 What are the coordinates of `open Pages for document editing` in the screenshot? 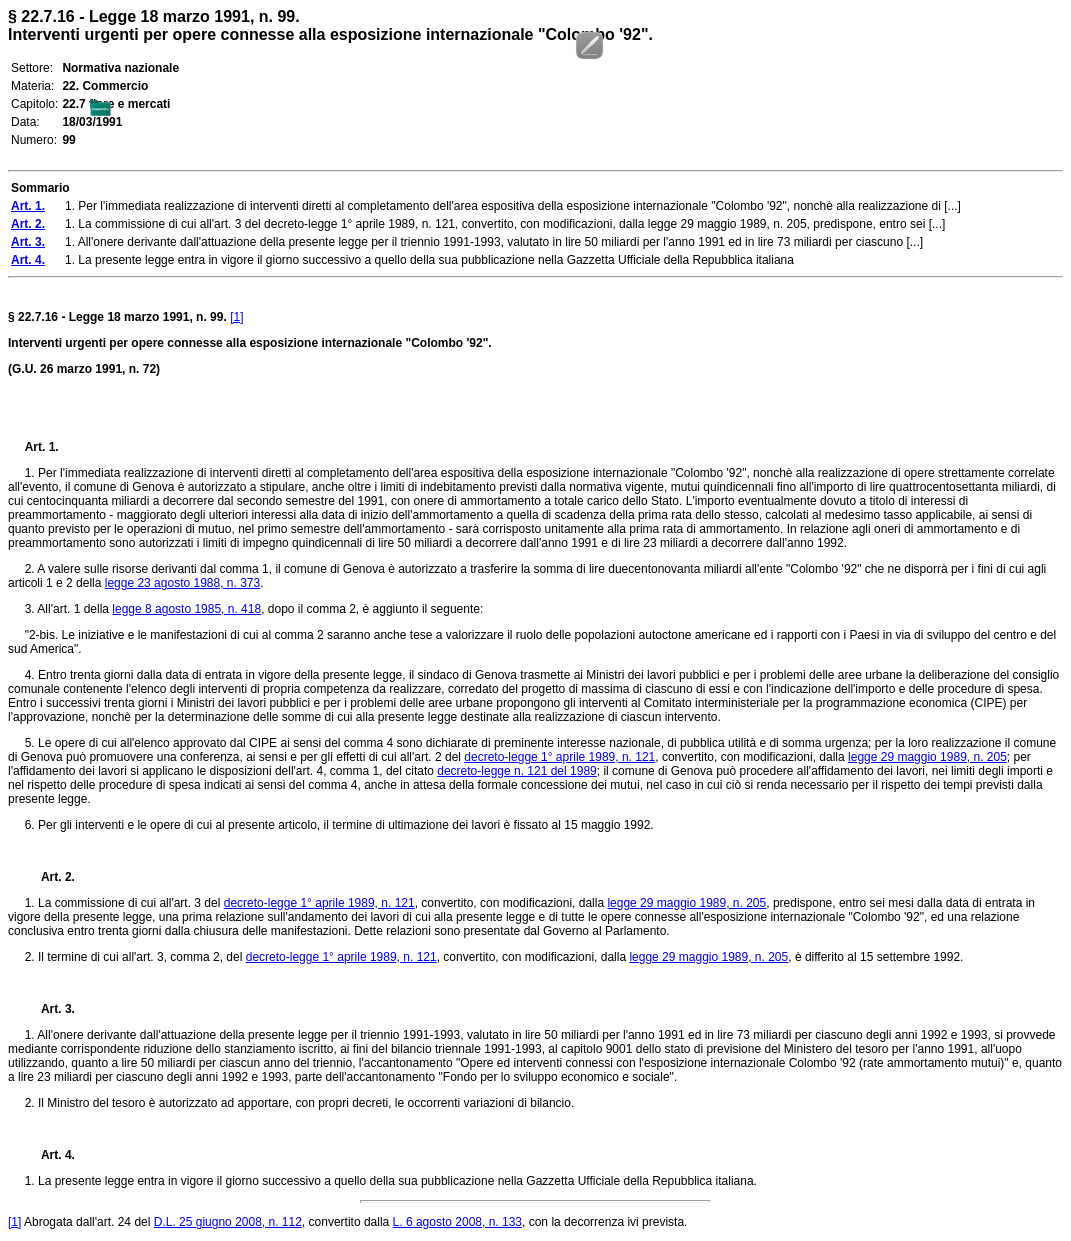 It's located at (589, 45).